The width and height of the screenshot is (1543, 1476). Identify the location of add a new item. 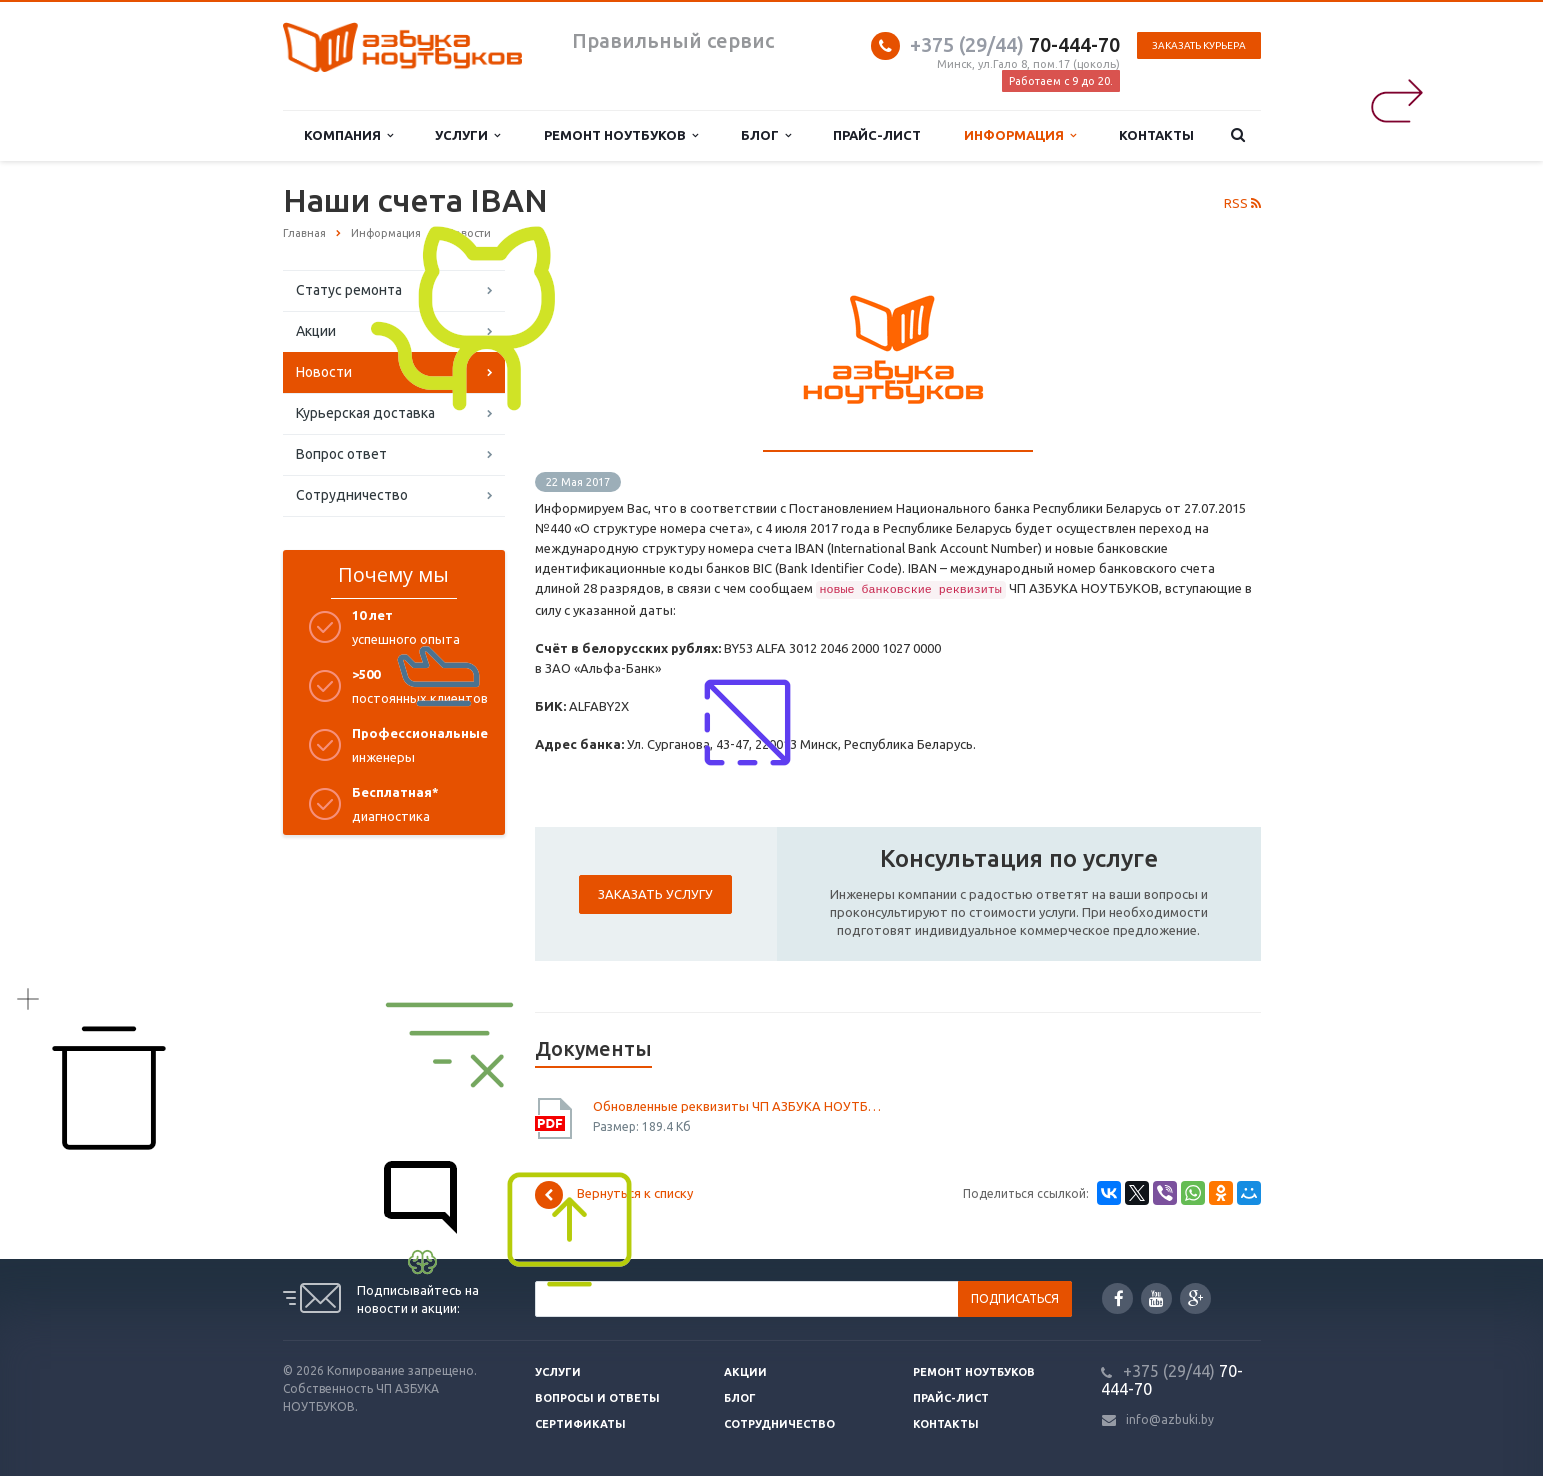
(28, 999).